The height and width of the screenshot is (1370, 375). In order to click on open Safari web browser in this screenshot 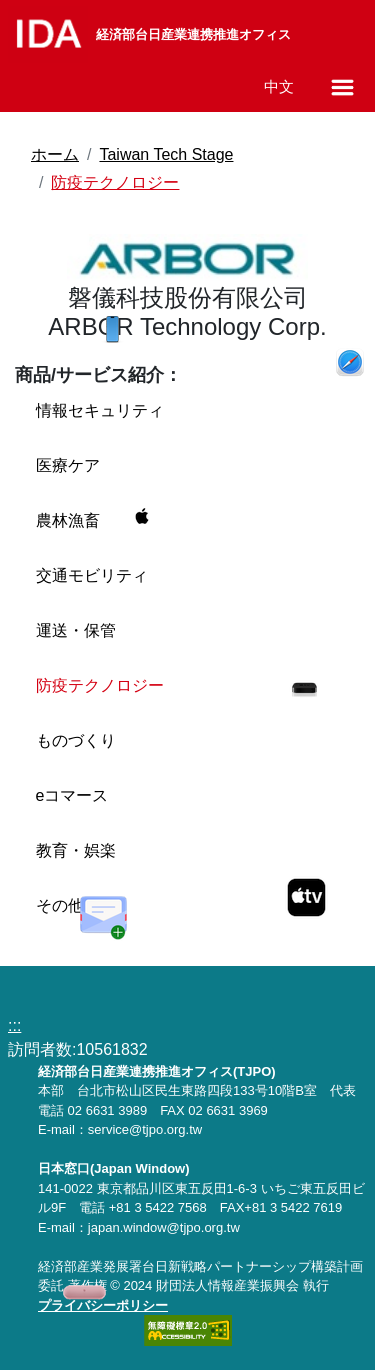, I will do `click(350, 362)`.